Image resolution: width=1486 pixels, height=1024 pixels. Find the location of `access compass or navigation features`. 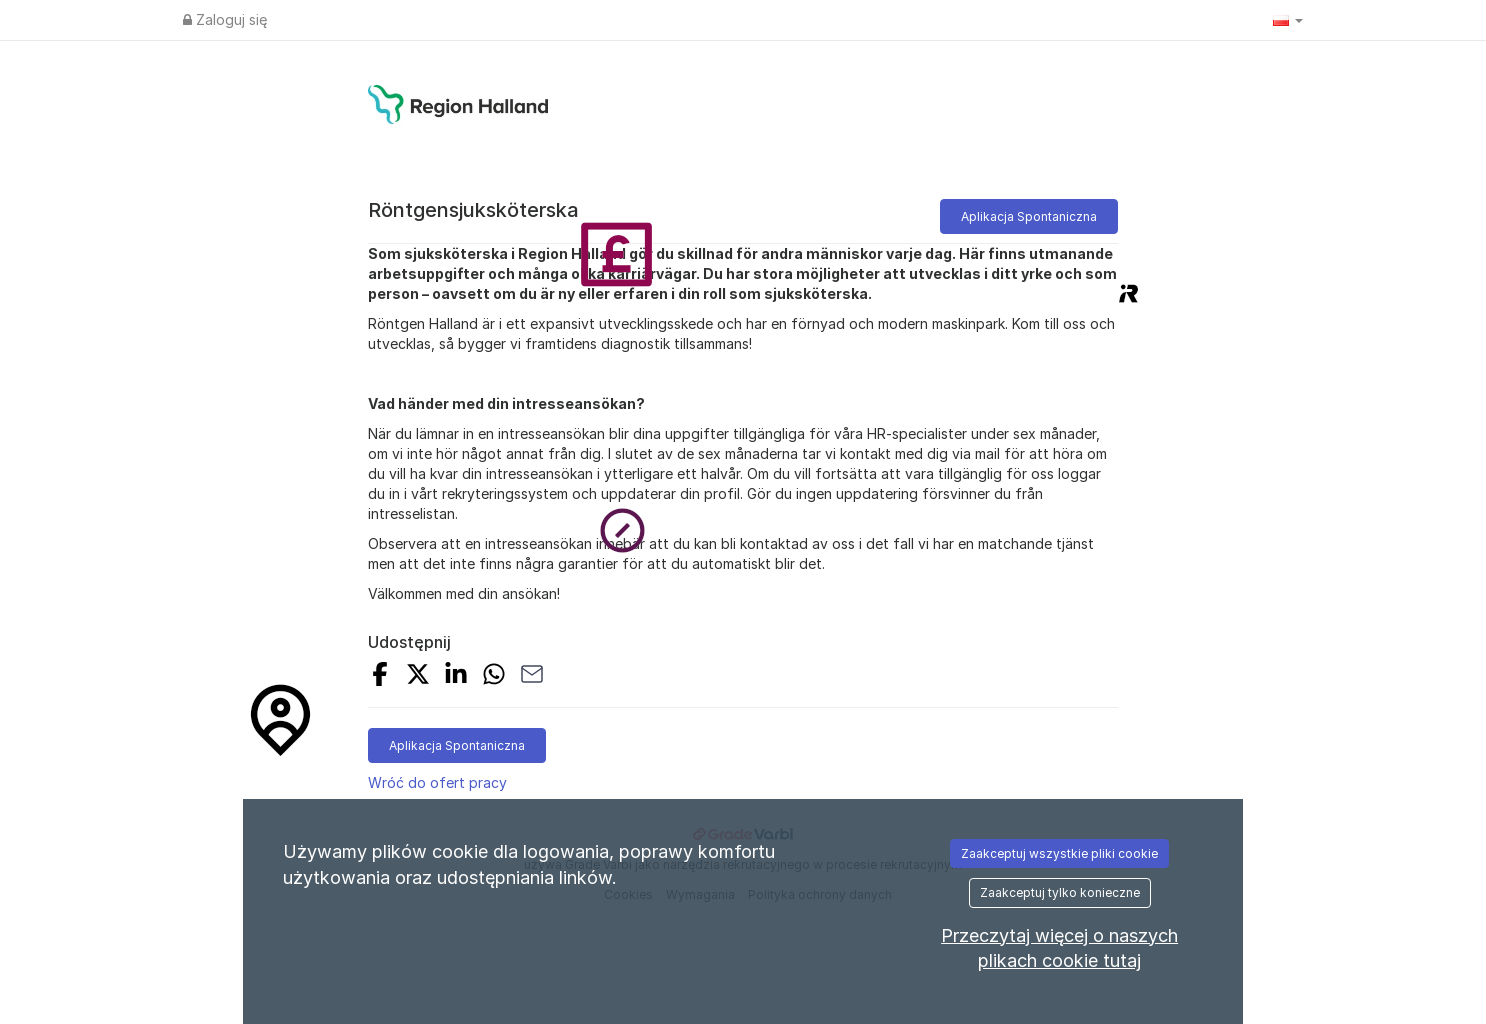

access compass or navigation features is located at coordinates (622, 530).